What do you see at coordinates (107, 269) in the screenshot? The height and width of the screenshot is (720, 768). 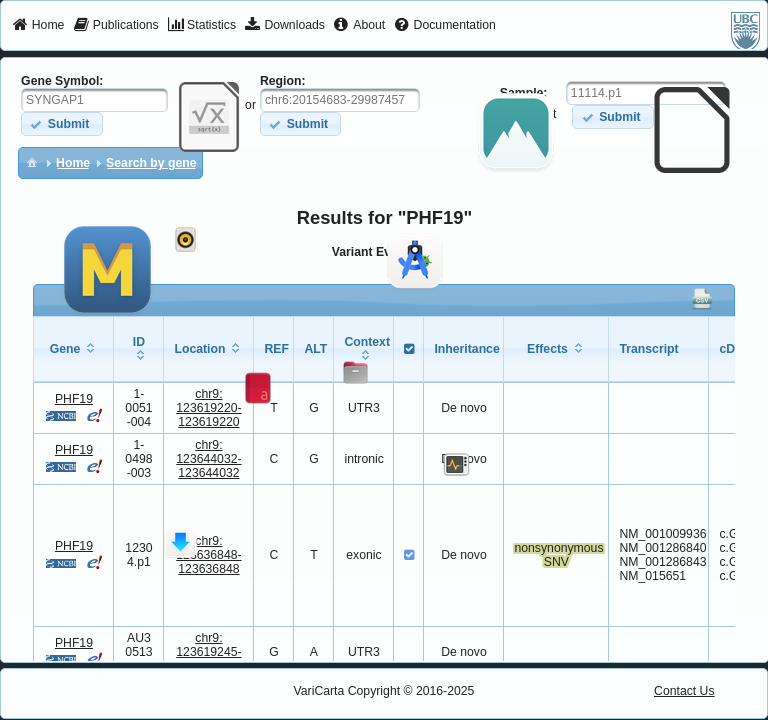 I see `launch mullvad browser app` at bounding box center [107, 269].